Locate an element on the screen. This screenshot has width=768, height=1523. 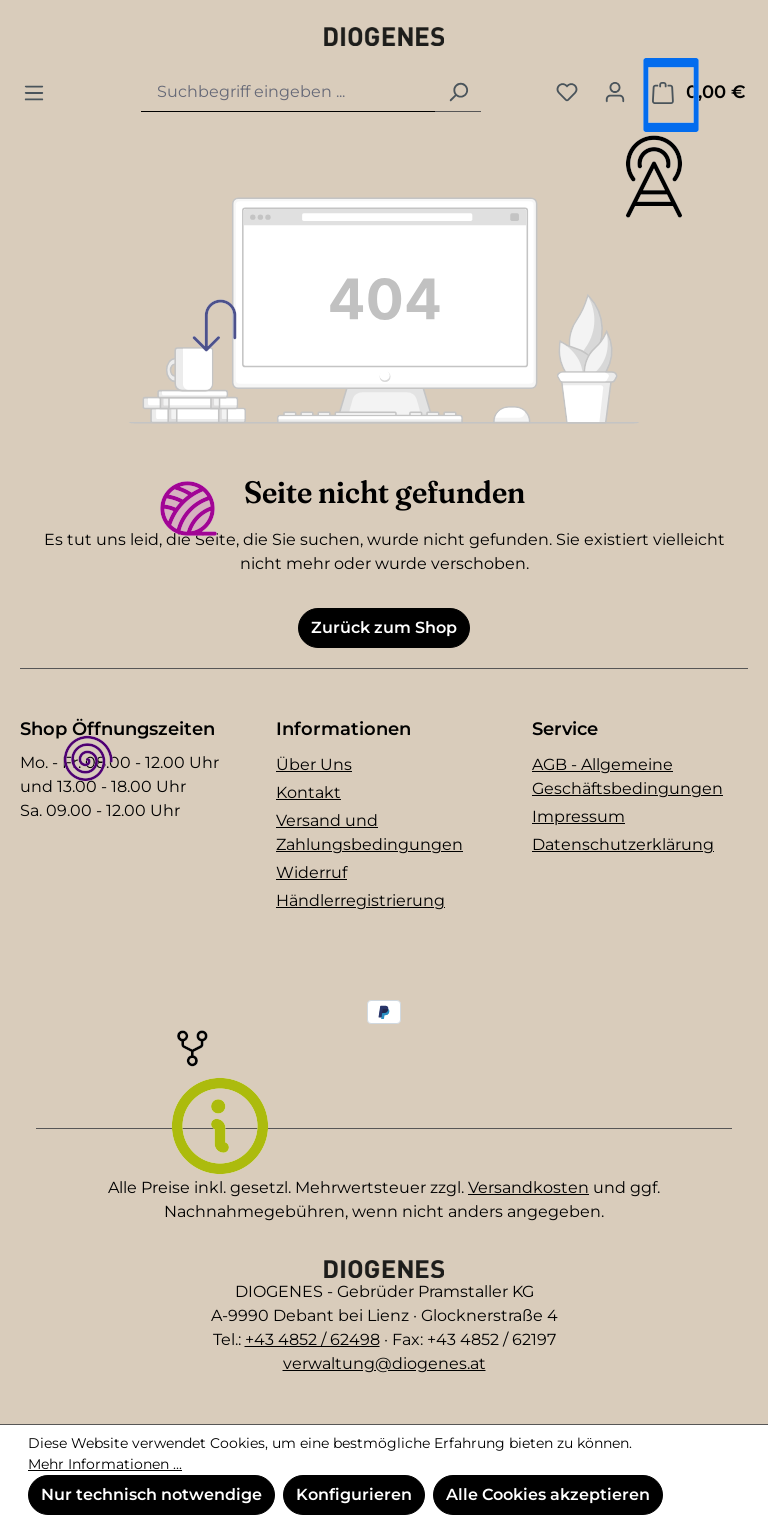
indicates cellular network signal or connectivity is located at coordinates (654, 178).